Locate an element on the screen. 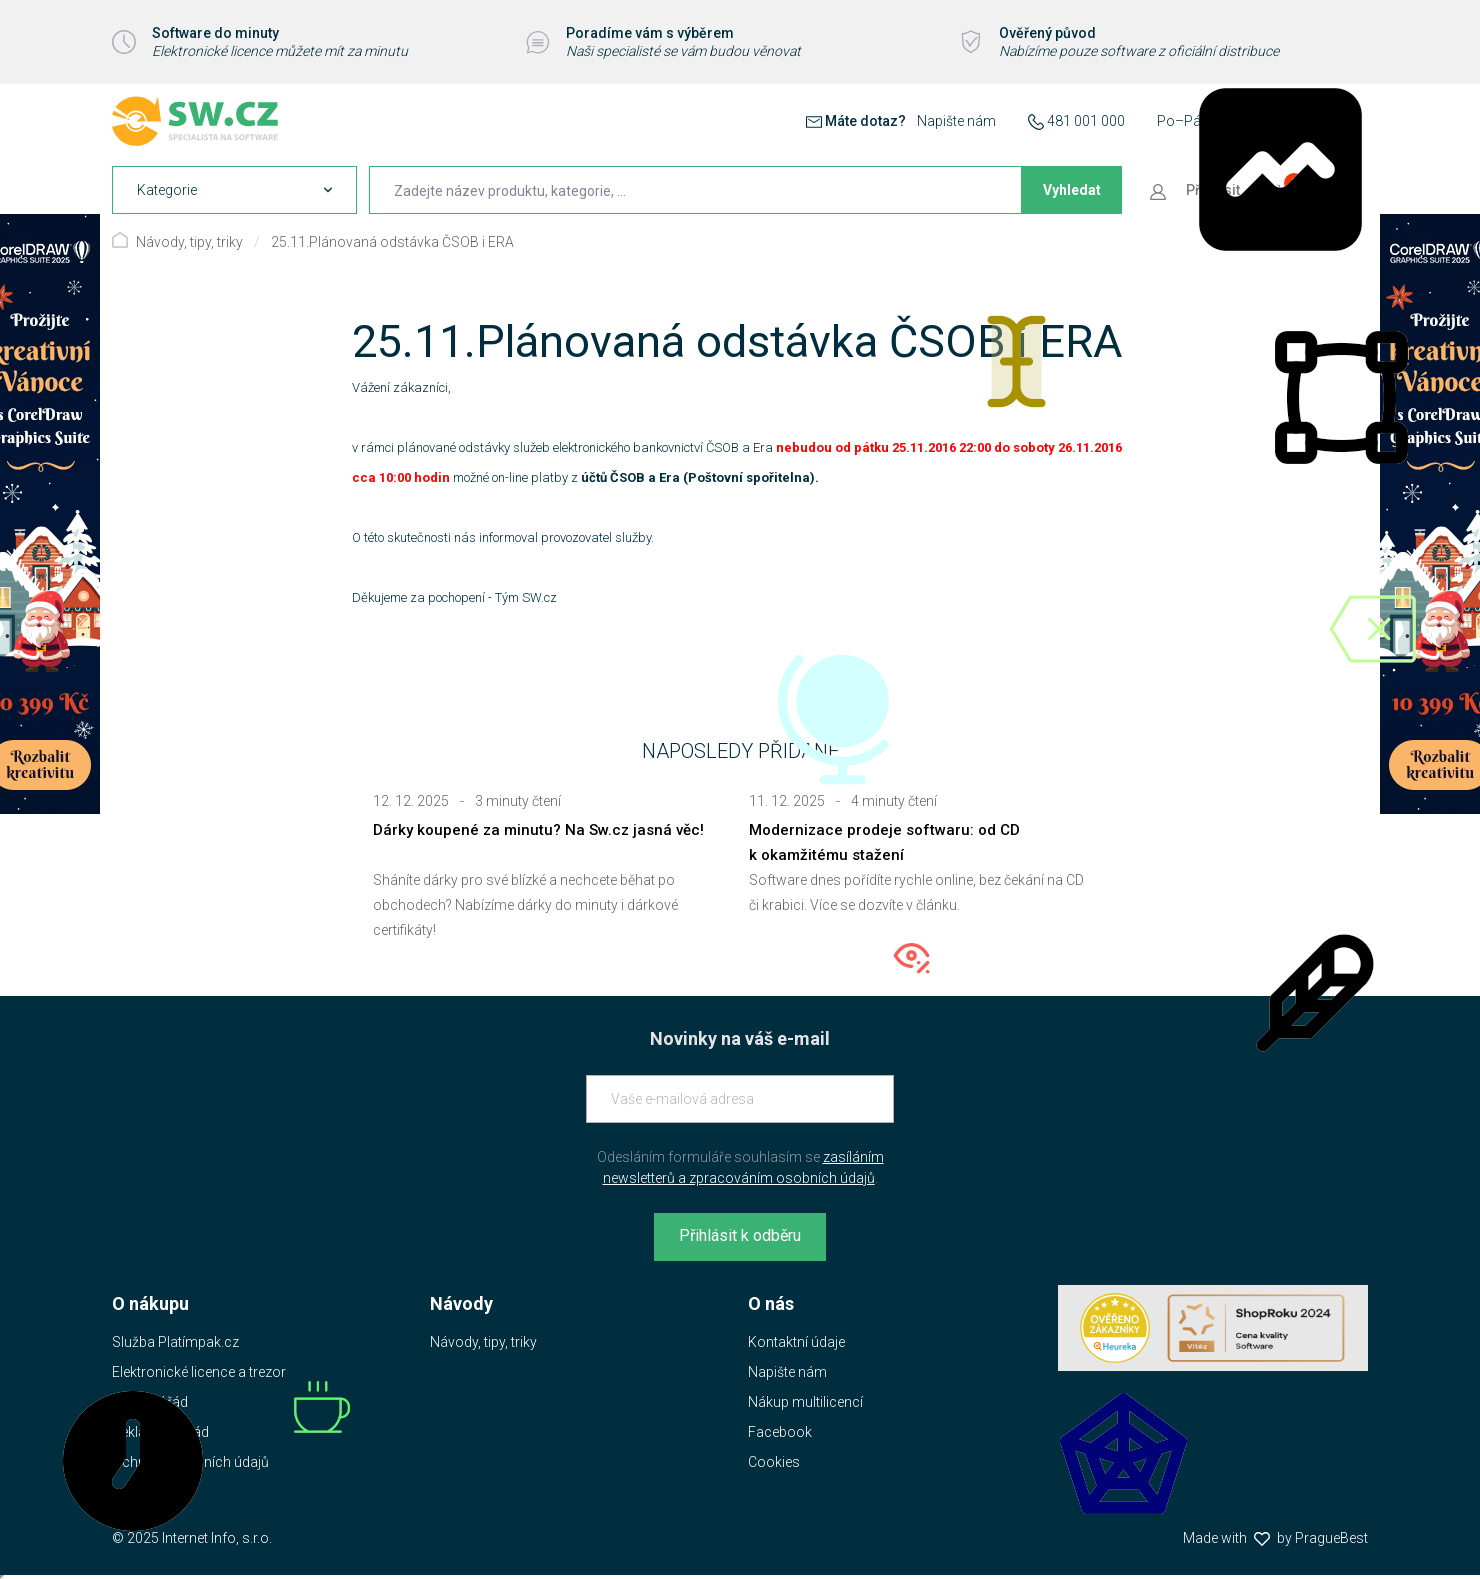  view radar chart analytics is located at coordinates (1123, 1453).